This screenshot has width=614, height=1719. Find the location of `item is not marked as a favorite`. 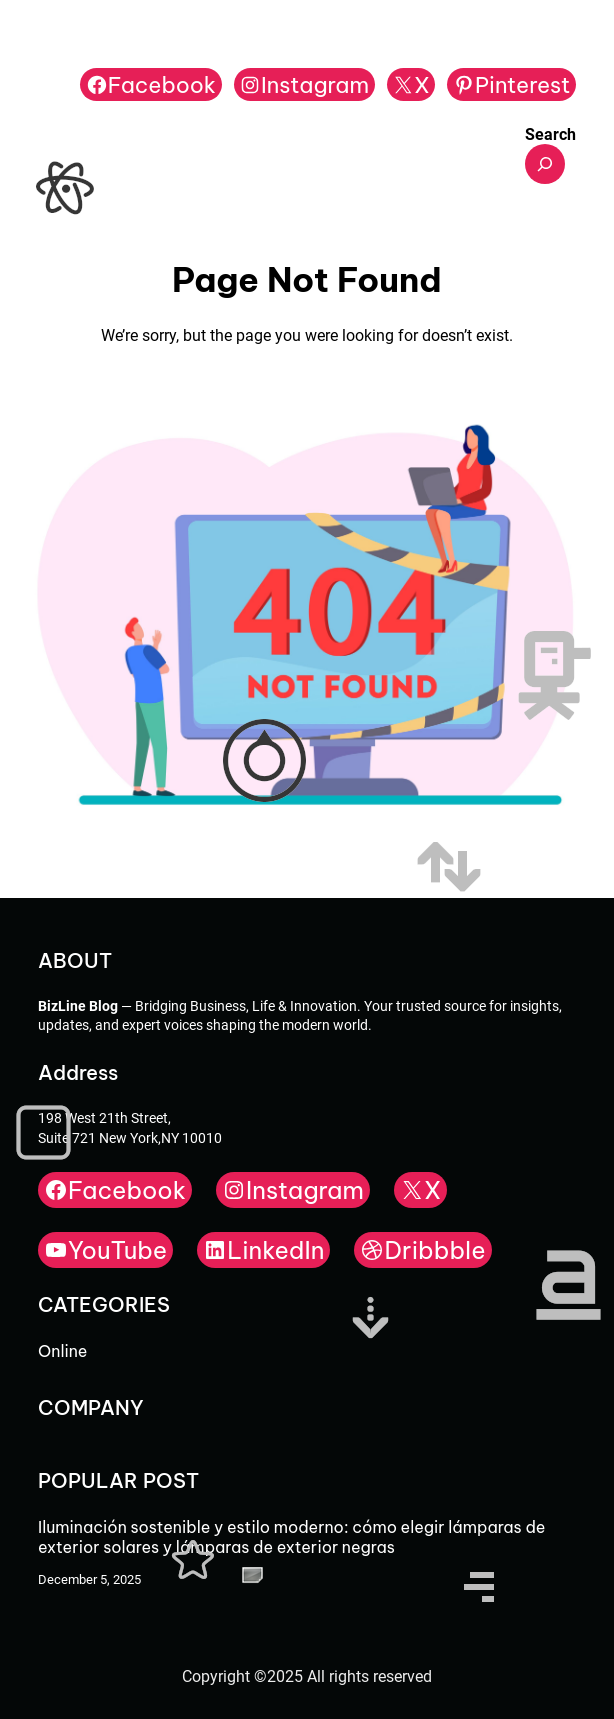

item is not marked as a favorite is located at coordinates (193, 1561).